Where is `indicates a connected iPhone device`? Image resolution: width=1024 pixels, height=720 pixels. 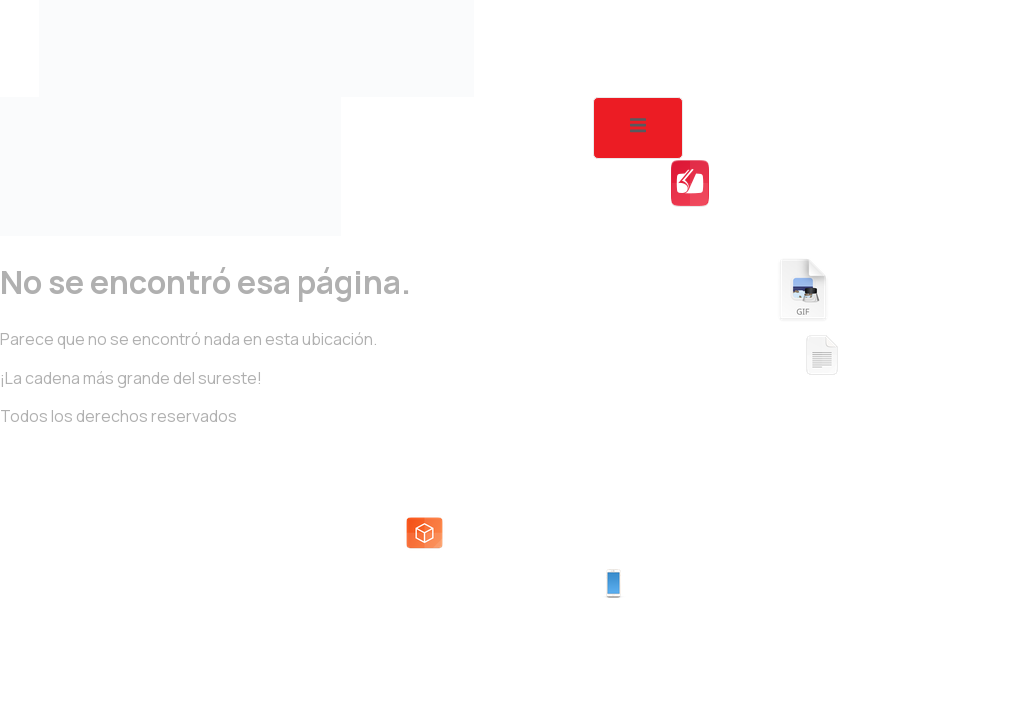
indicates a connected iPhone device is located at coordinates (613, 583).